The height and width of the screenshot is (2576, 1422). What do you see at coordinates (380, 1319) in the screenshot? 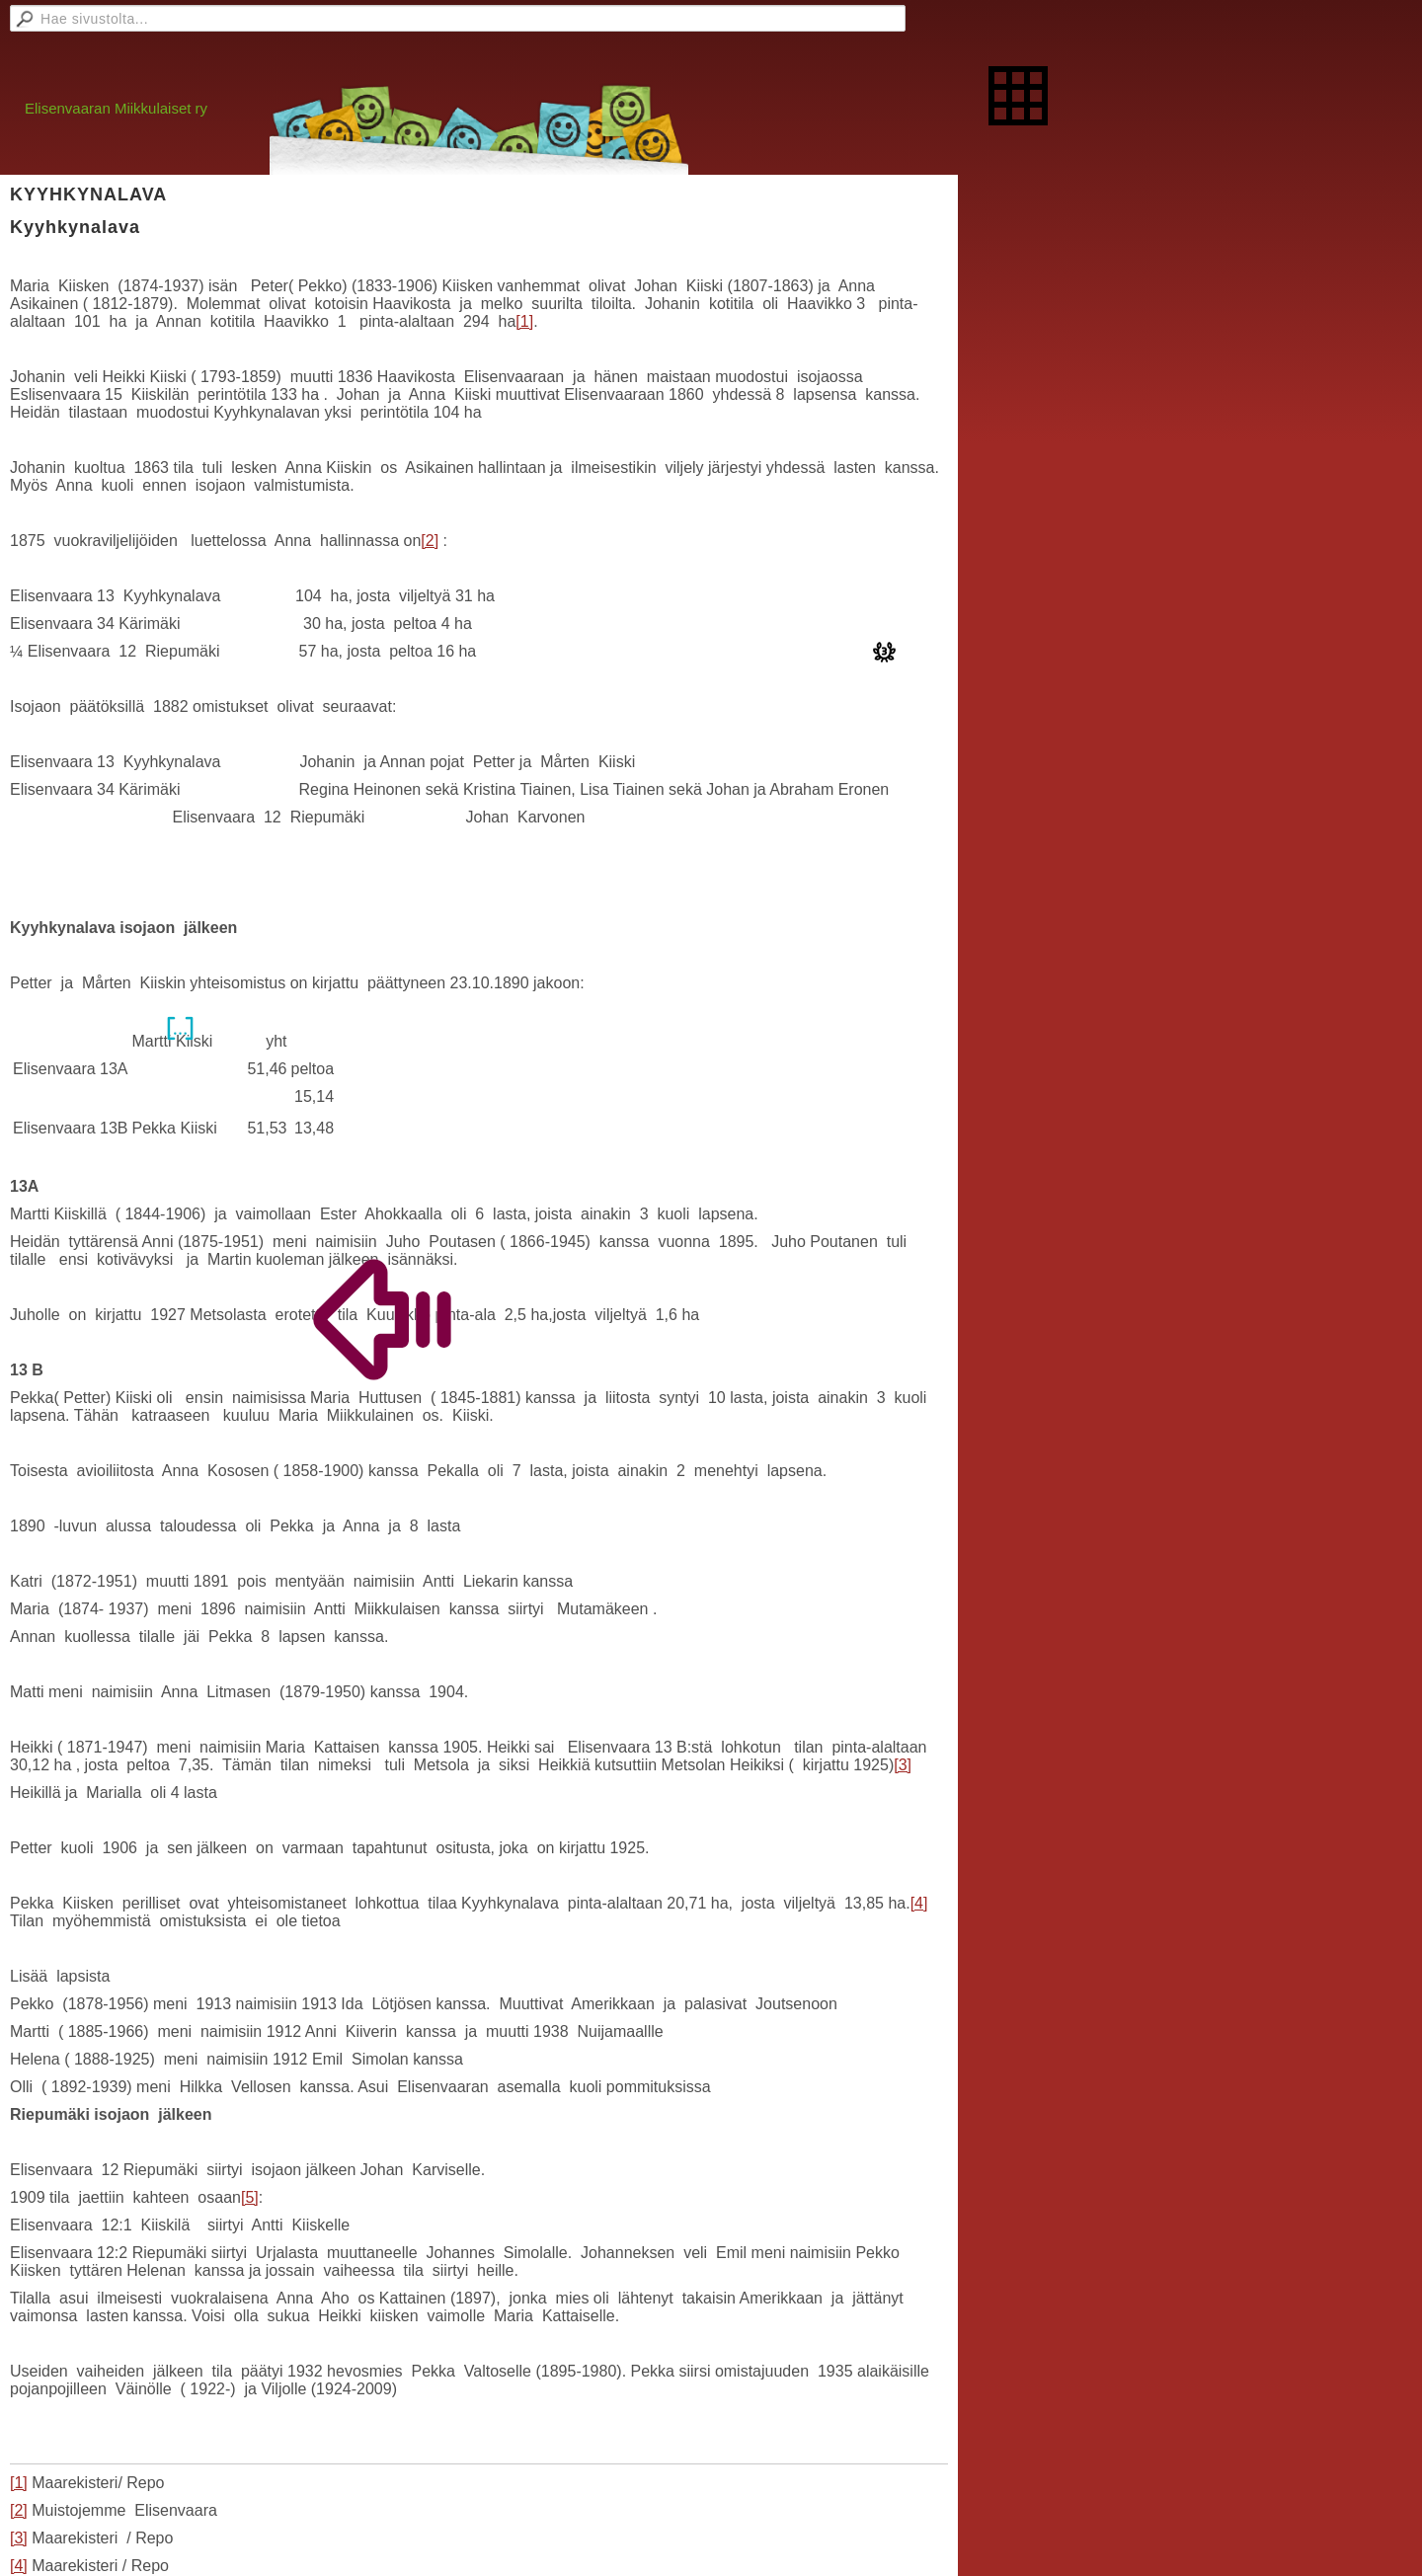
I see `go back to previous content` at bounding box center [380, 1319].